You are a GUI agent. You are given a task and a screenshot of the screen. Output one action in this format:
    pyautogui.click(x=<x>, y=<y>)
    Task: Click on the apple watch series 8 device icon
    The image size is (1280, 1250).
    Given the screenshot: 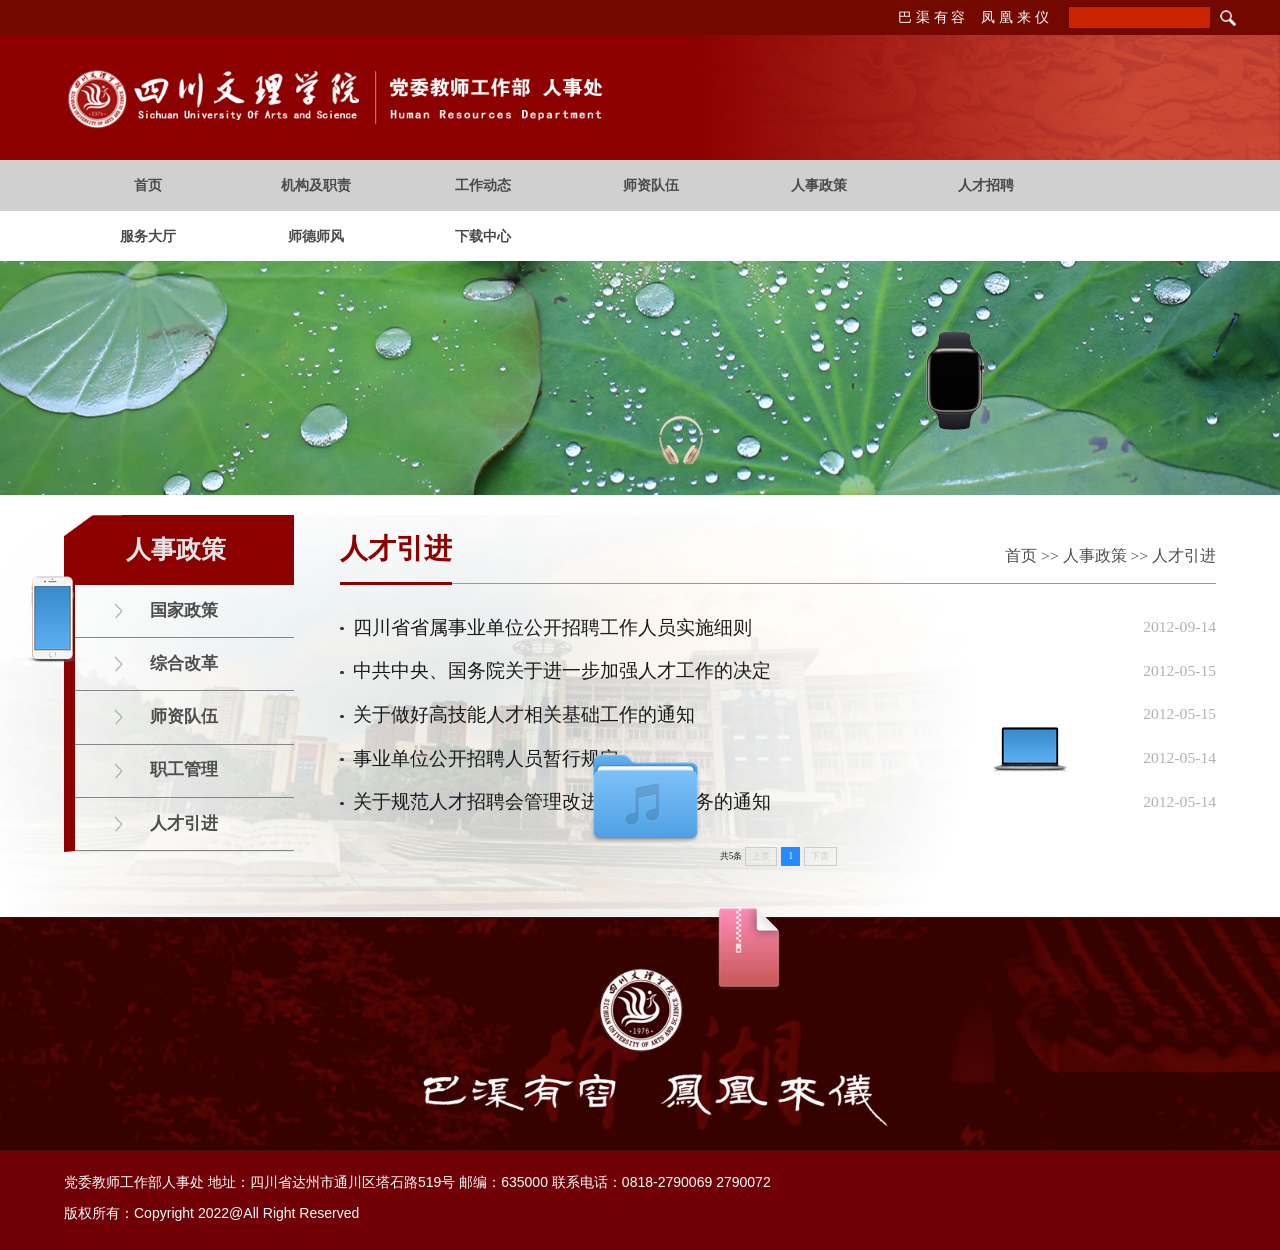 What is the action you would take?
    pyautogui.click(x=954, y=380)
    